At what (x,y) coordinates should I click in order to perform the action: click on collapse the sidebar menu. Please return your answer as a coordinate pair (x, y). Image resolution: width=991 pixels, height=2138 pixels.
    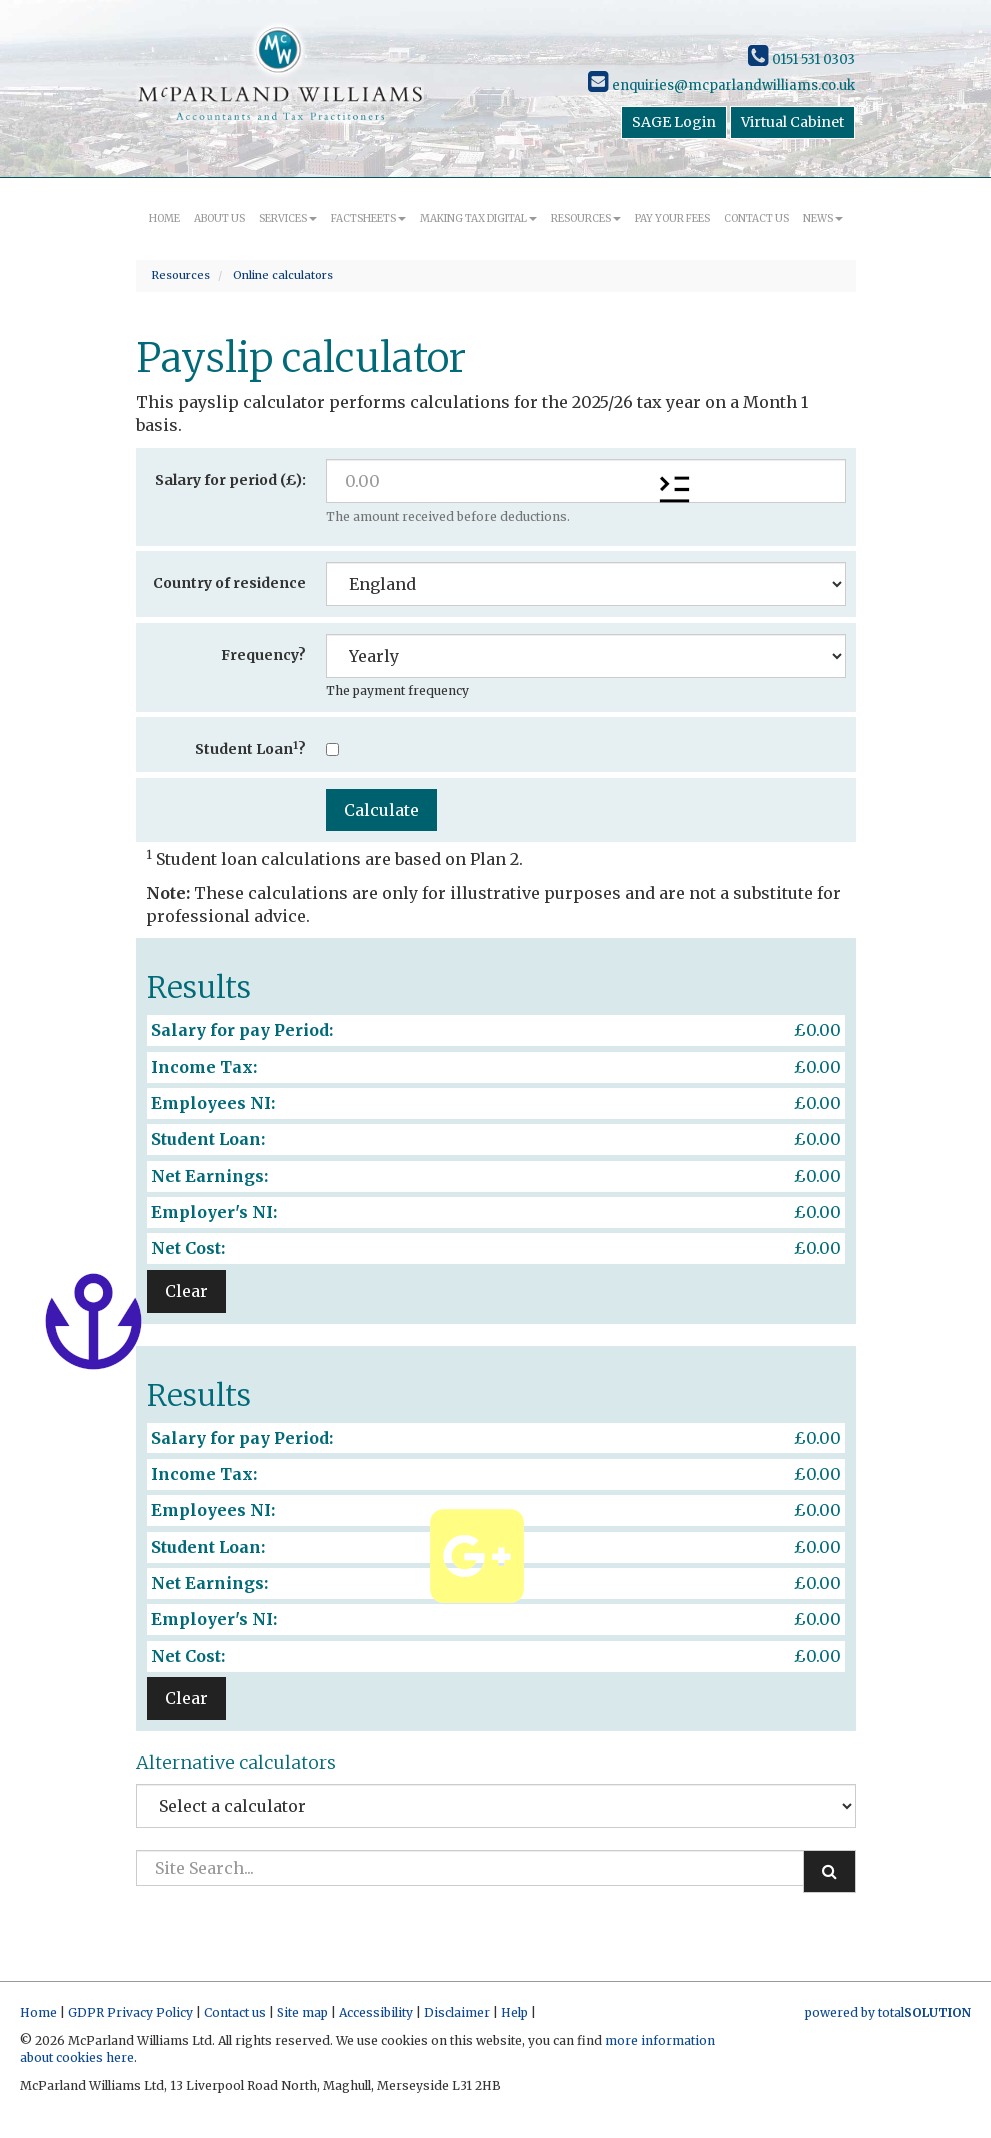
    Looking at the image, I should click on (674, 489).